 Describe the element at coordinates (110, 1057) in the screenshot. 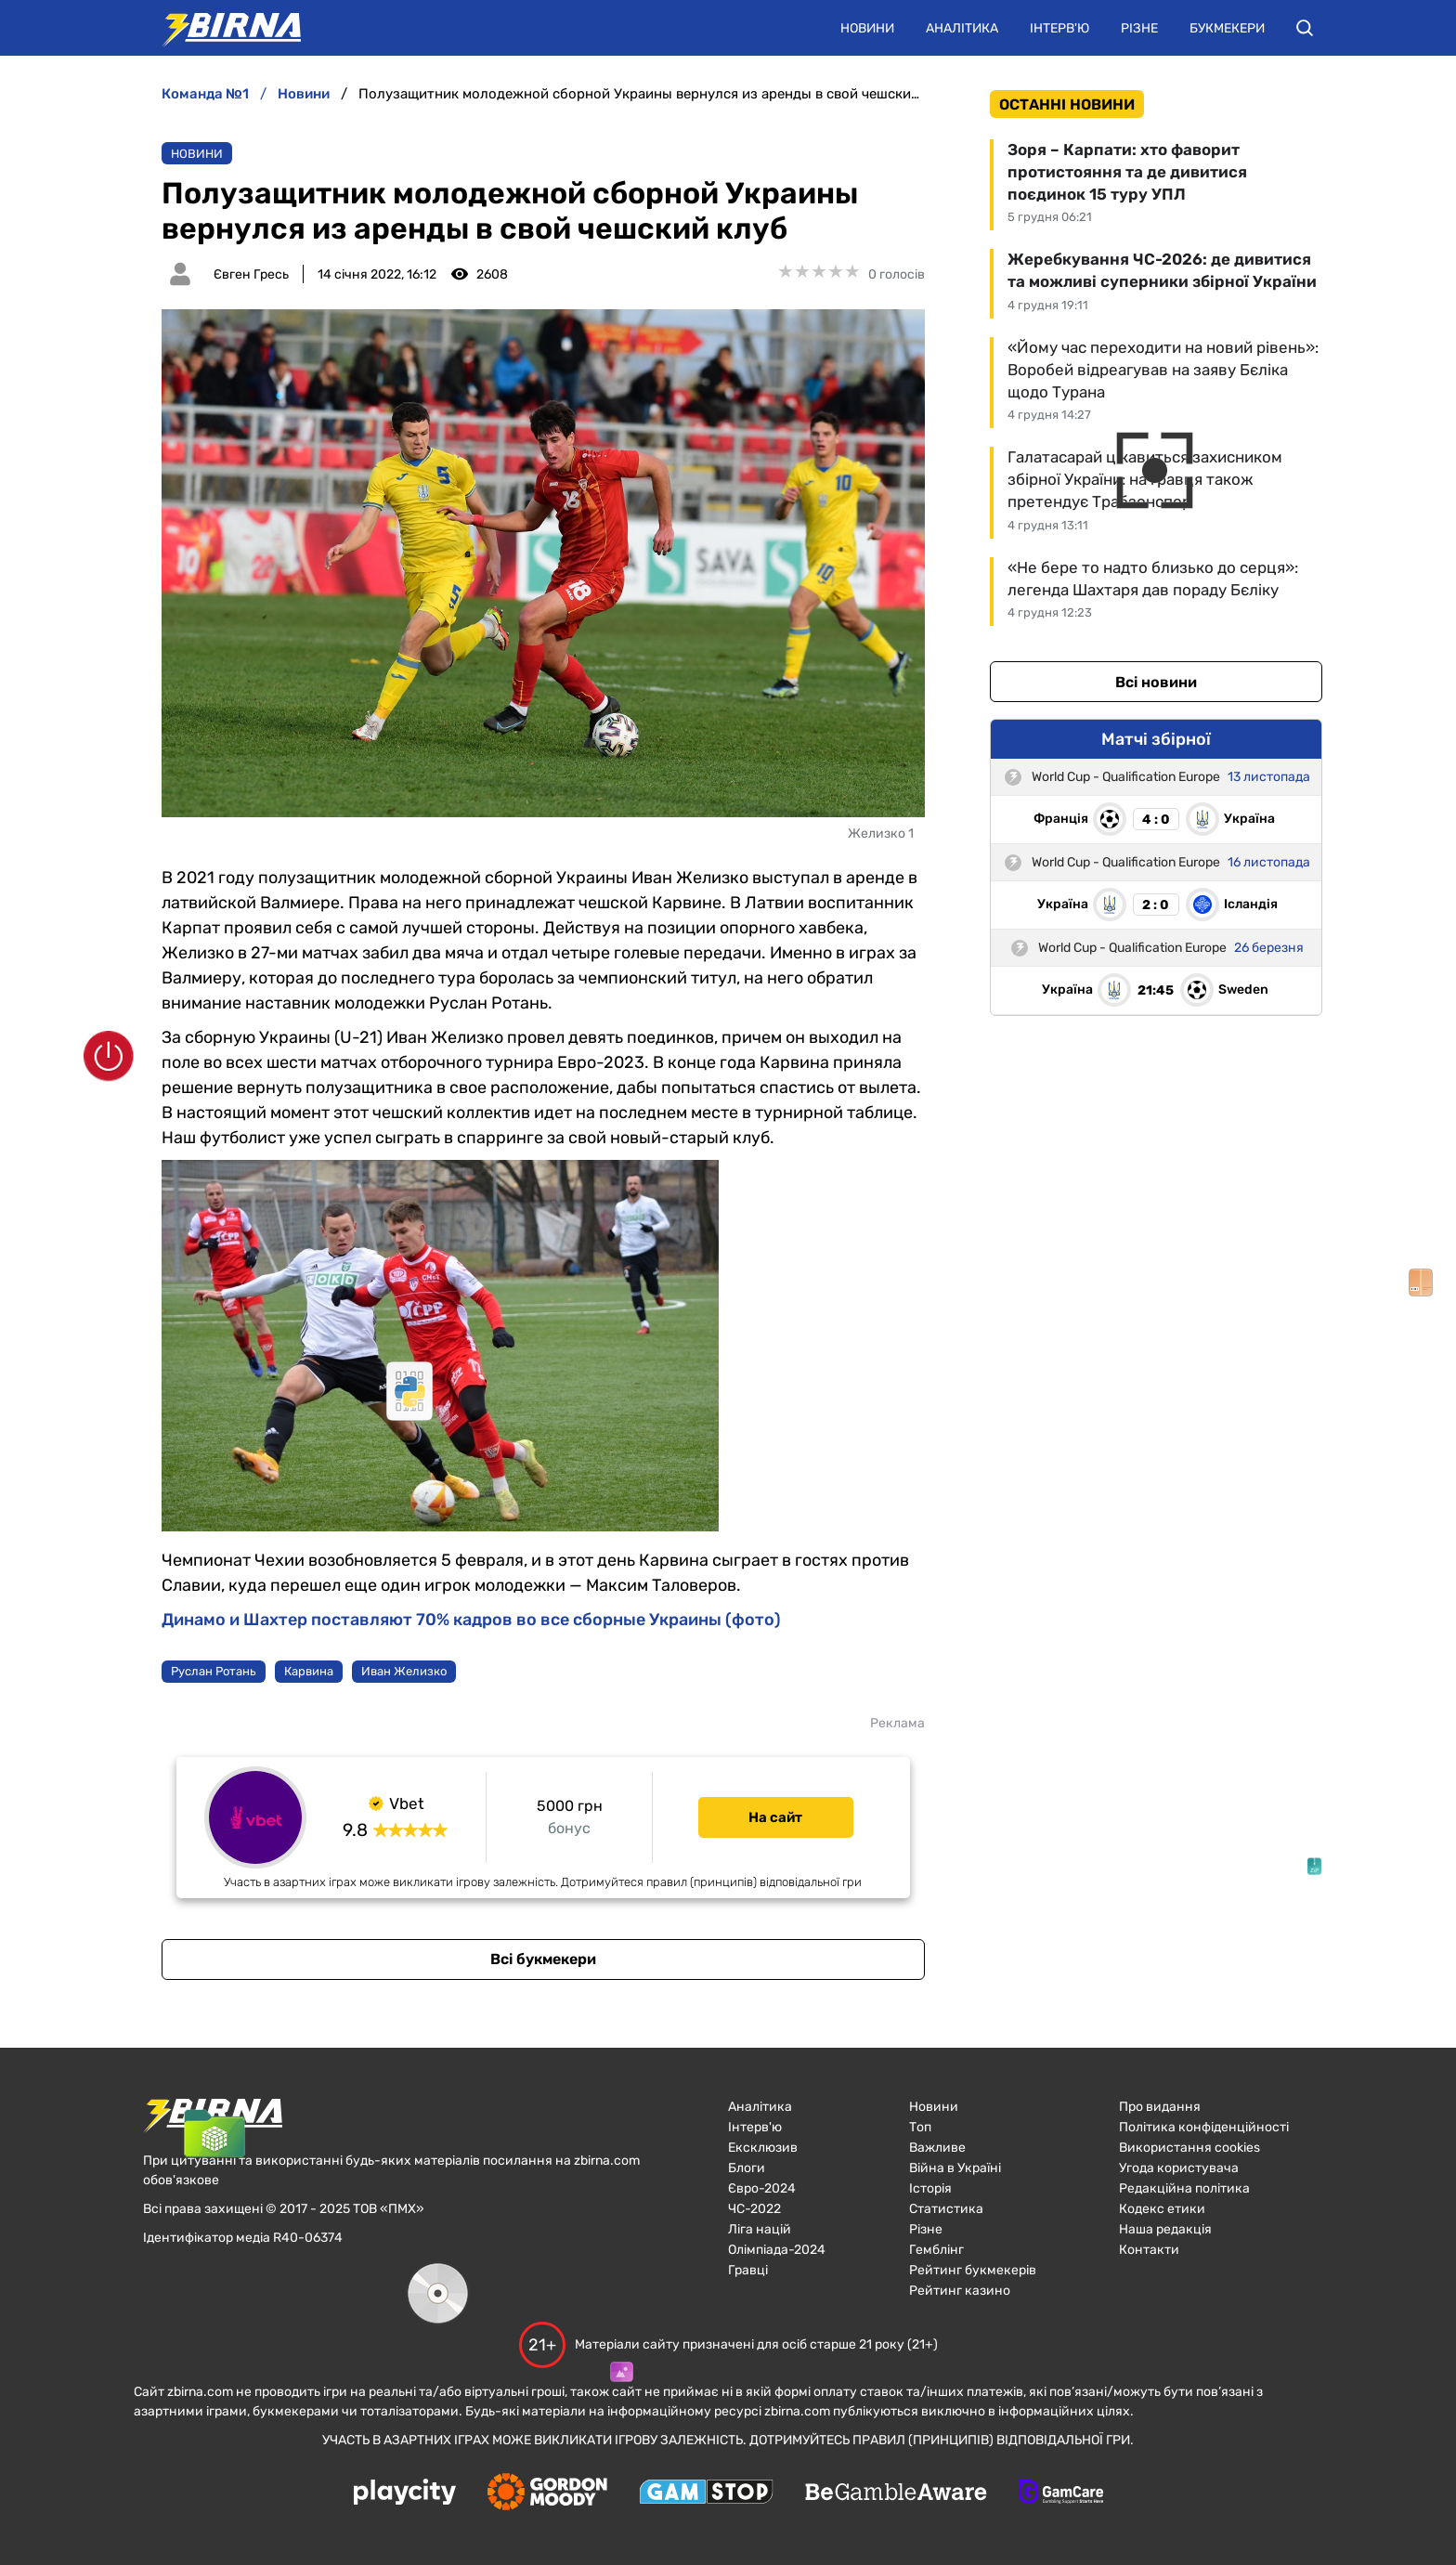

I see `shut down the system` at that location.